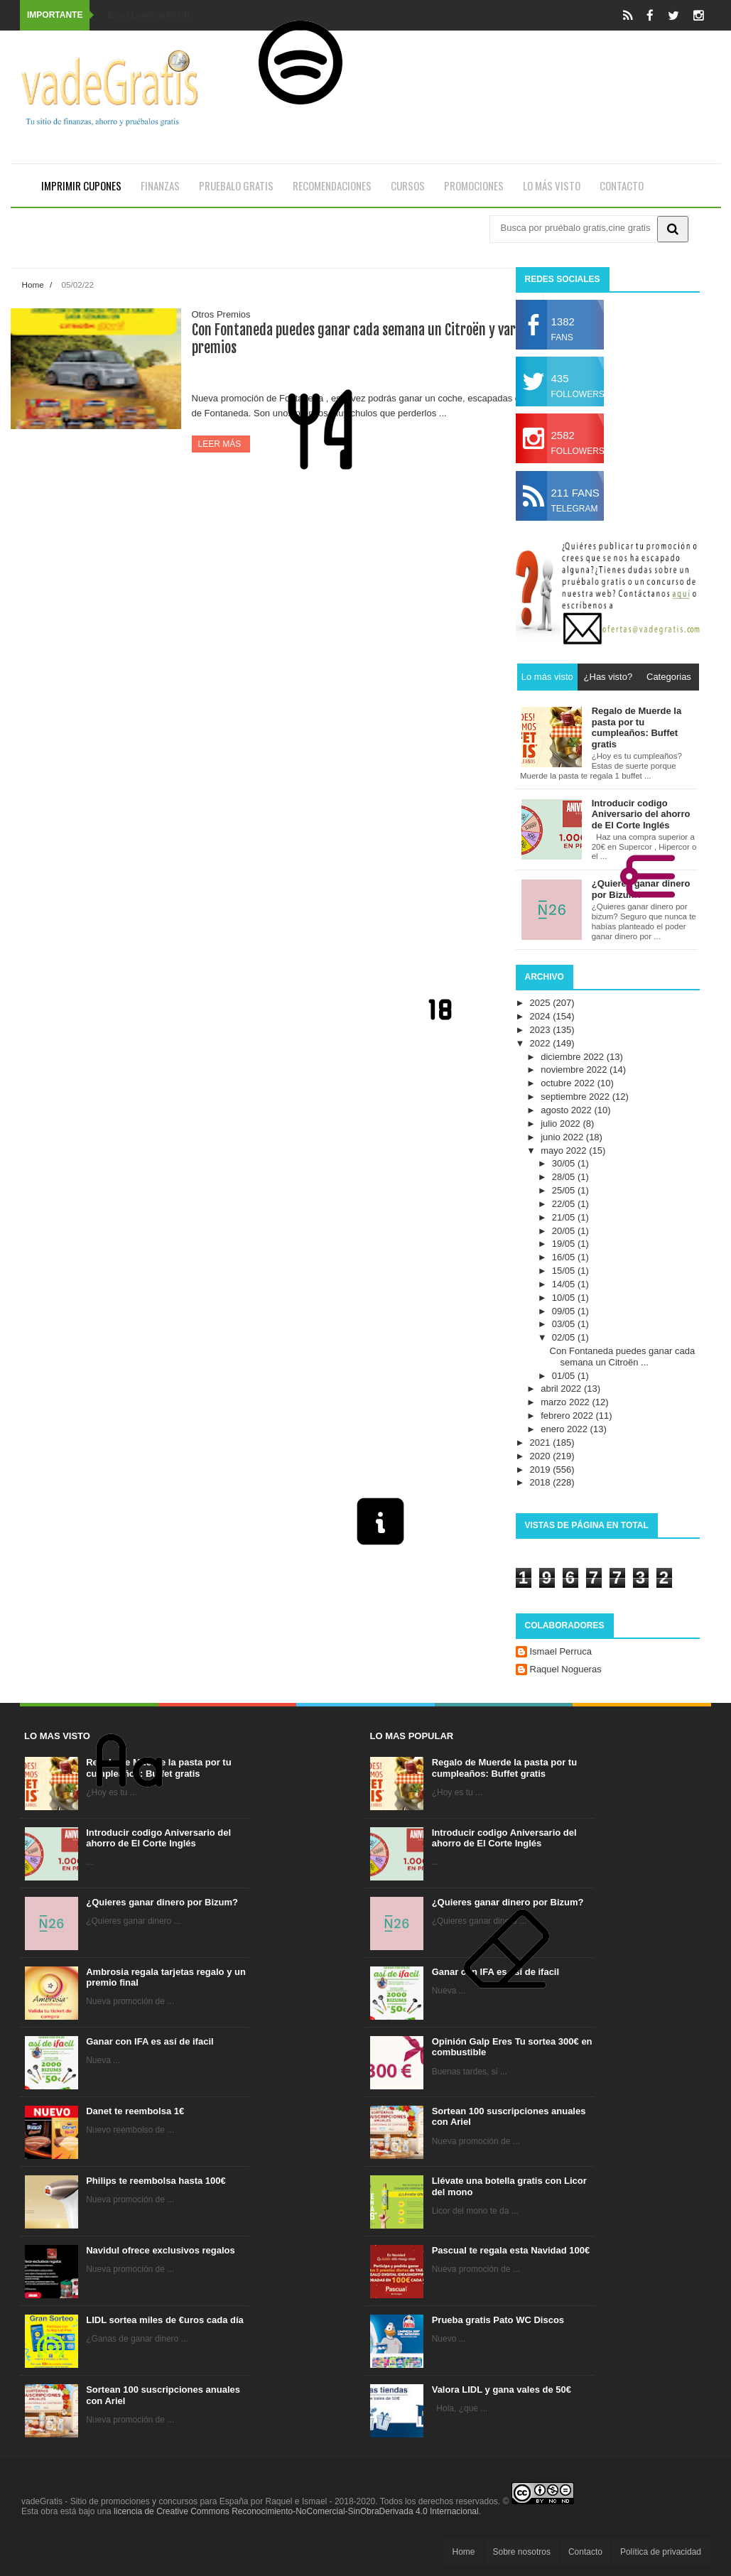 The image size is (731, 2576). I want to click on access restaurant or dining options, so click(320, 429).